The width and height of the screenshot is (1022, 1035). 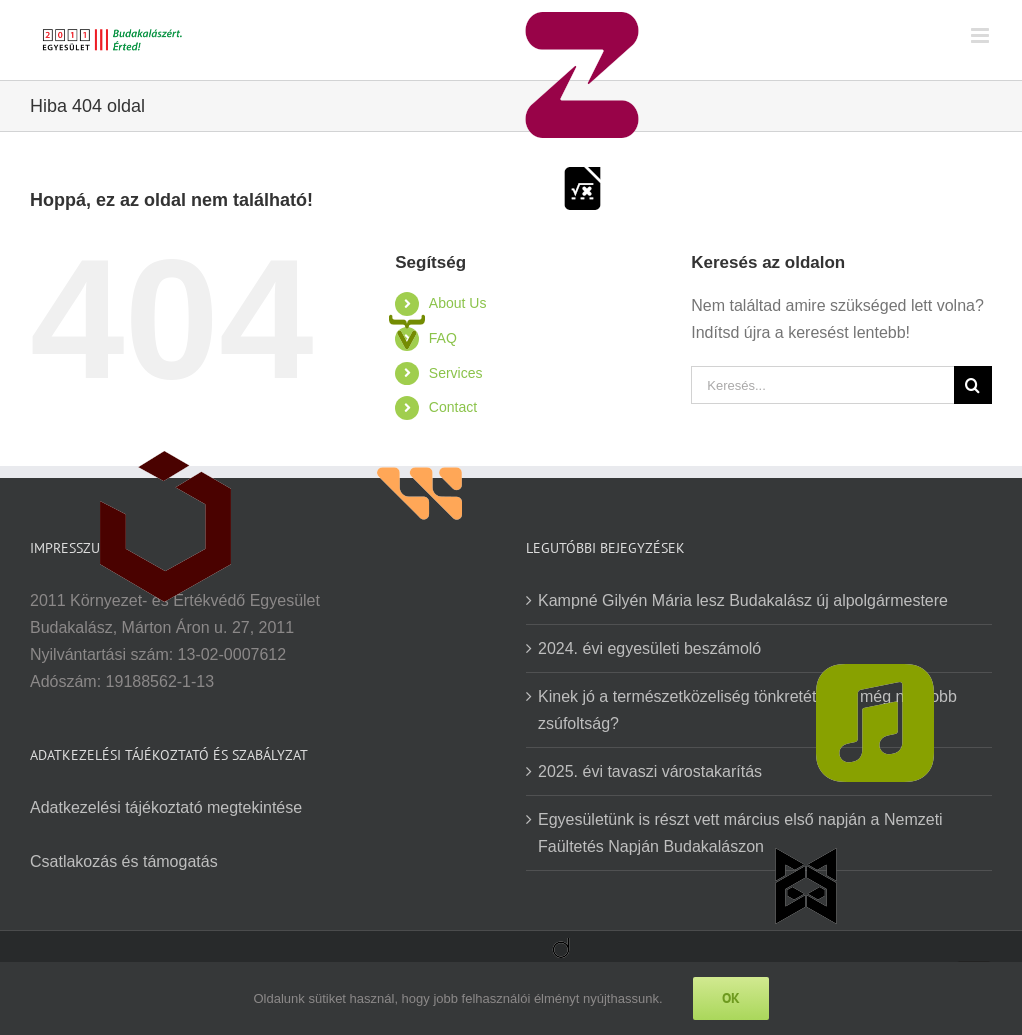 What do you see at coordinates (165, 526) in the screenshot?
I see `UIkit framework logo` at bounding box center [165, 526].